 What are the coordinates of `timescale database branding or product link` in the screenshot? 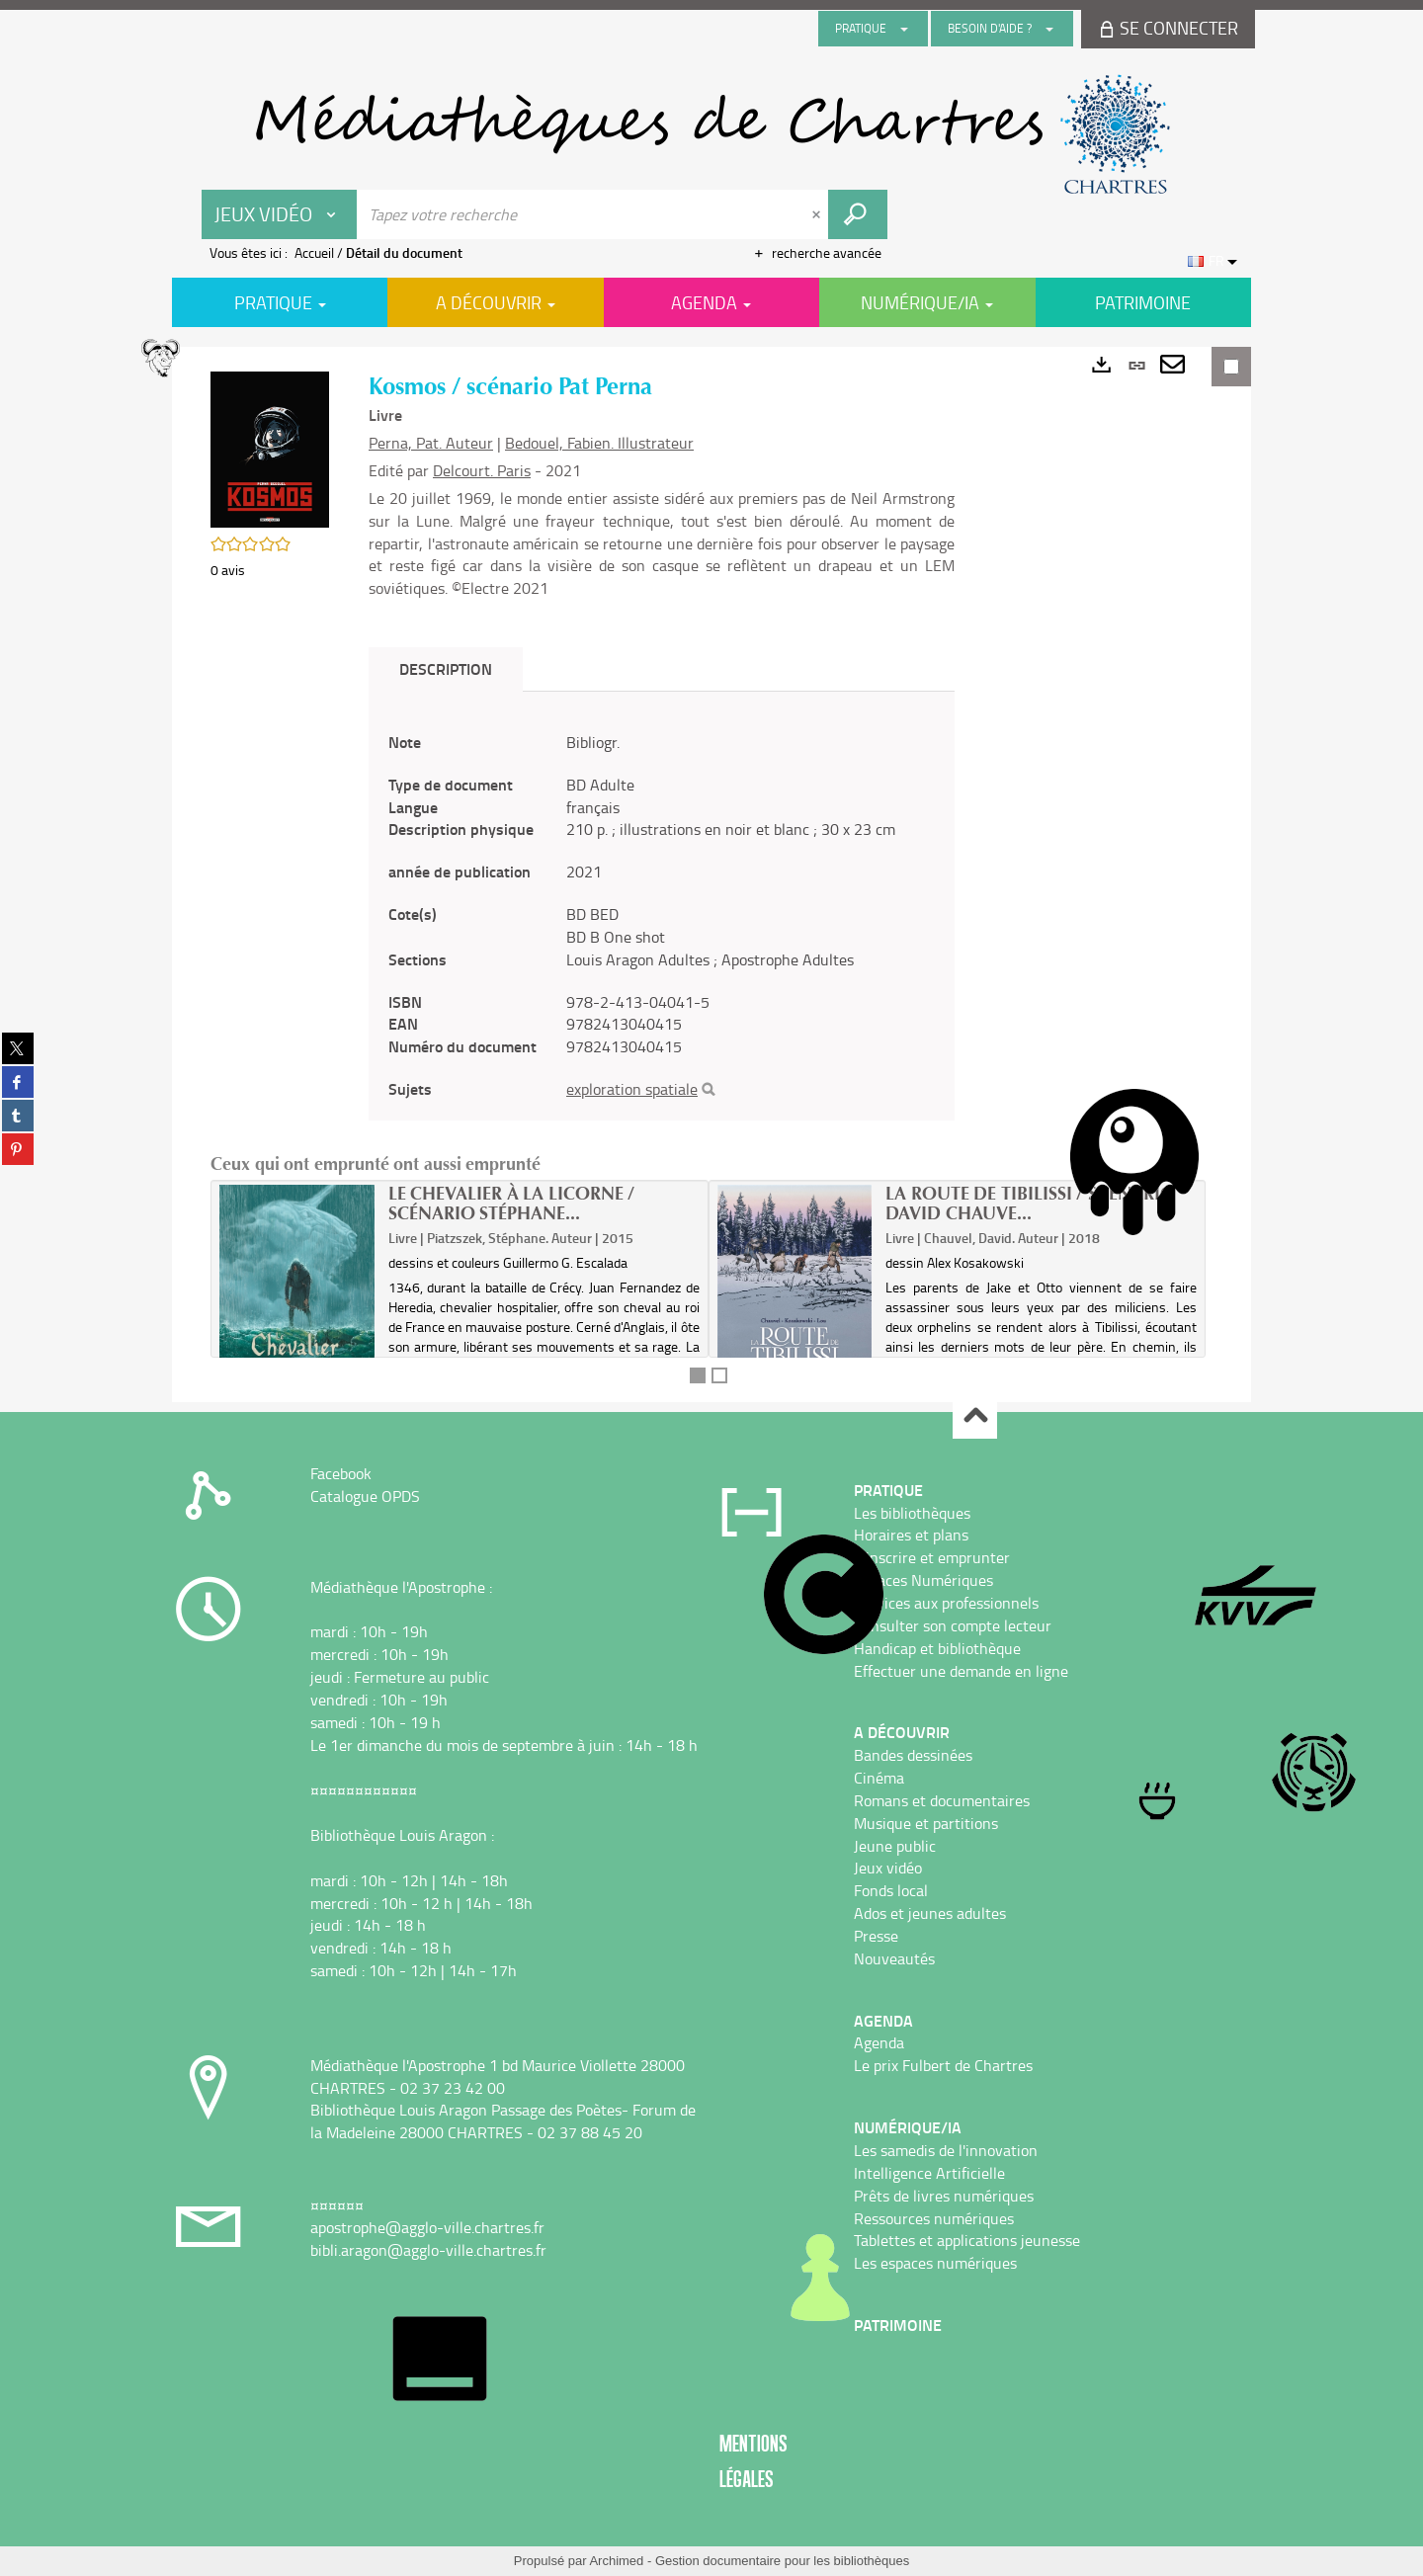 It's located at (1313, 1772).